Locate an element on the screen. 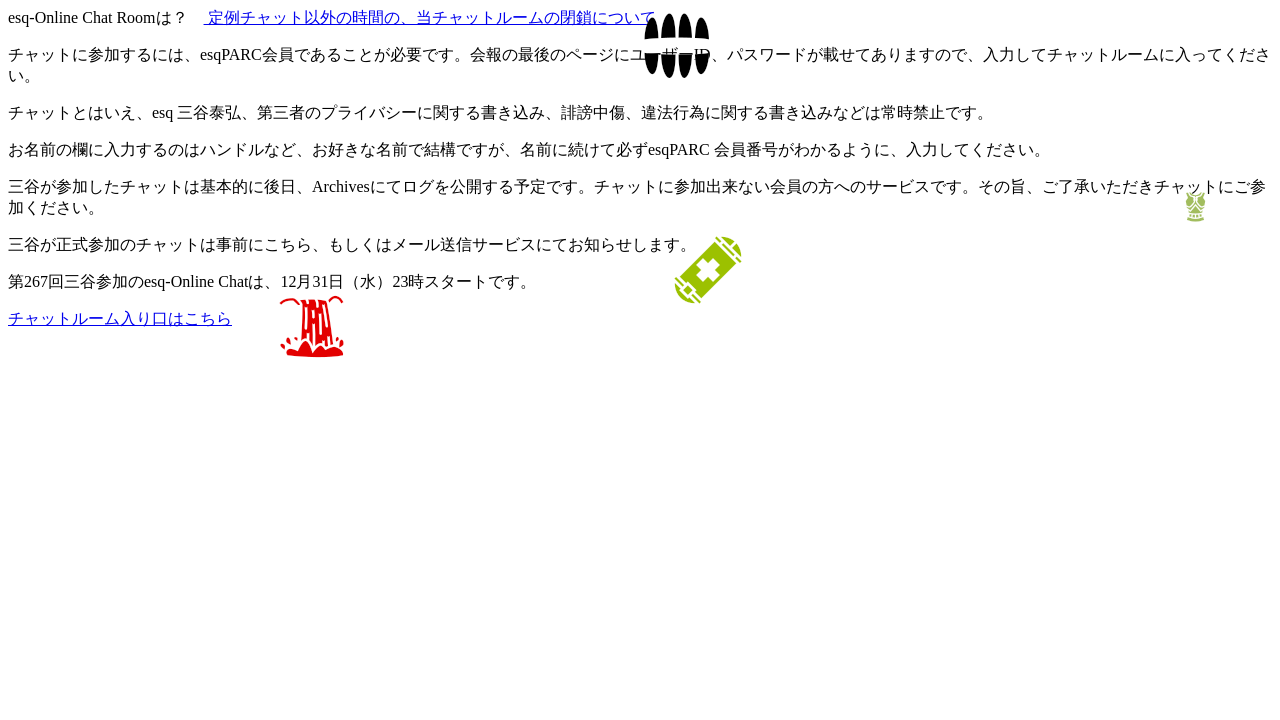 Image resolution: width=1280 pixels, height=720 pixels. equip leather armor to your character is located at coordinates (1195, 206).